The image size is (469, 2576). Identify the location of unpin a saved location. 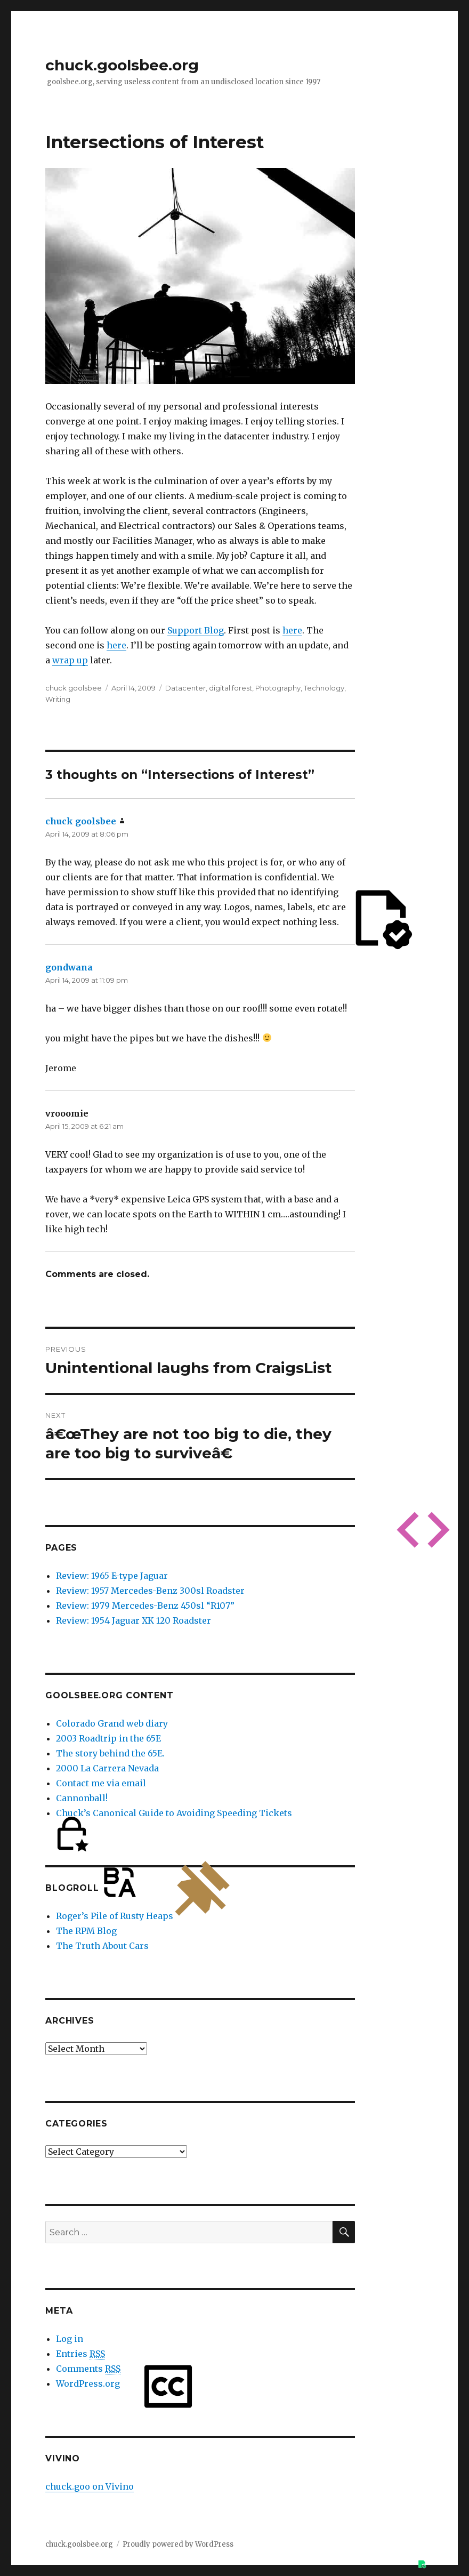
(200, 1890).